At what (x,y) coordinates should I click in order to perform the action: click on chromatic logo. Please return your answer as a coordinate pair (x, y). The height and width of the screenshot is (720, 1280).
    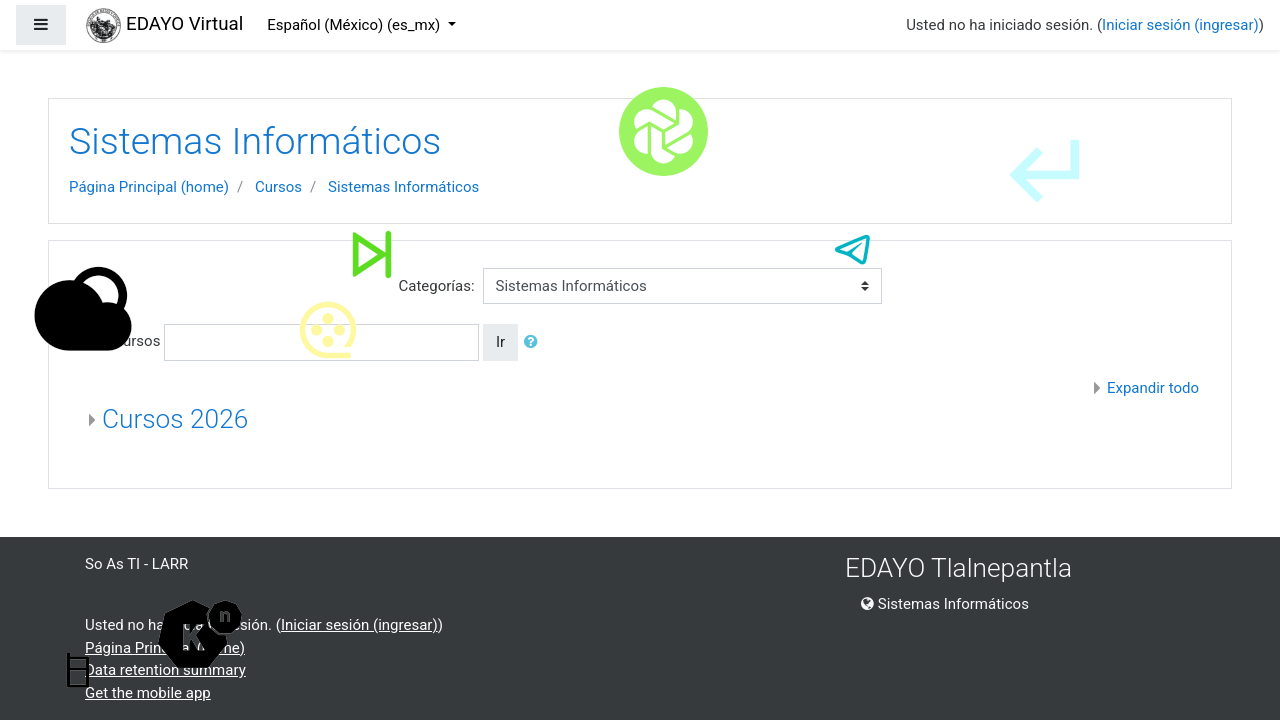
    Looking at the image, I should click on (663, 131).